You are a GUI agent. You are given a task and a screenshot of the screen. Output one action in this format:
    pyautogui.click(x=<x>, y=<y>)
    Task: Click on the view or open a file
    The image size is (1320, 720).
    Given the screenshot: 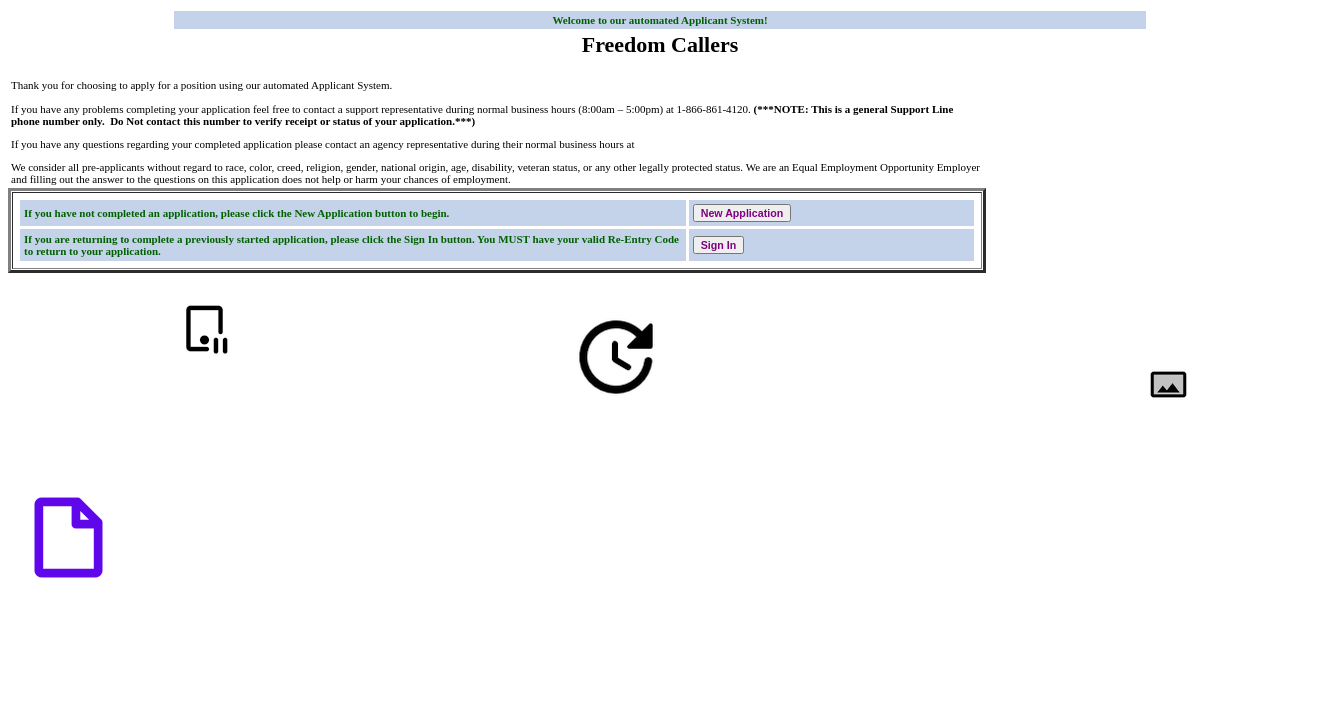 What is the action you would take?
    pyautogui.click(x=68, y=537)
    